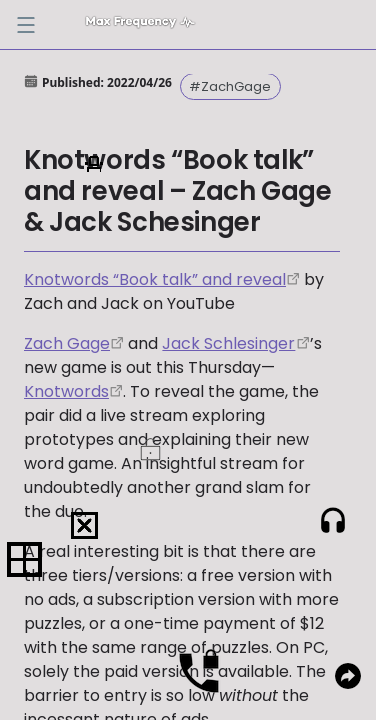  Describe the element at coordinates (94, 164) in the screenshot. I see `view or select your seat assignment` at that location.